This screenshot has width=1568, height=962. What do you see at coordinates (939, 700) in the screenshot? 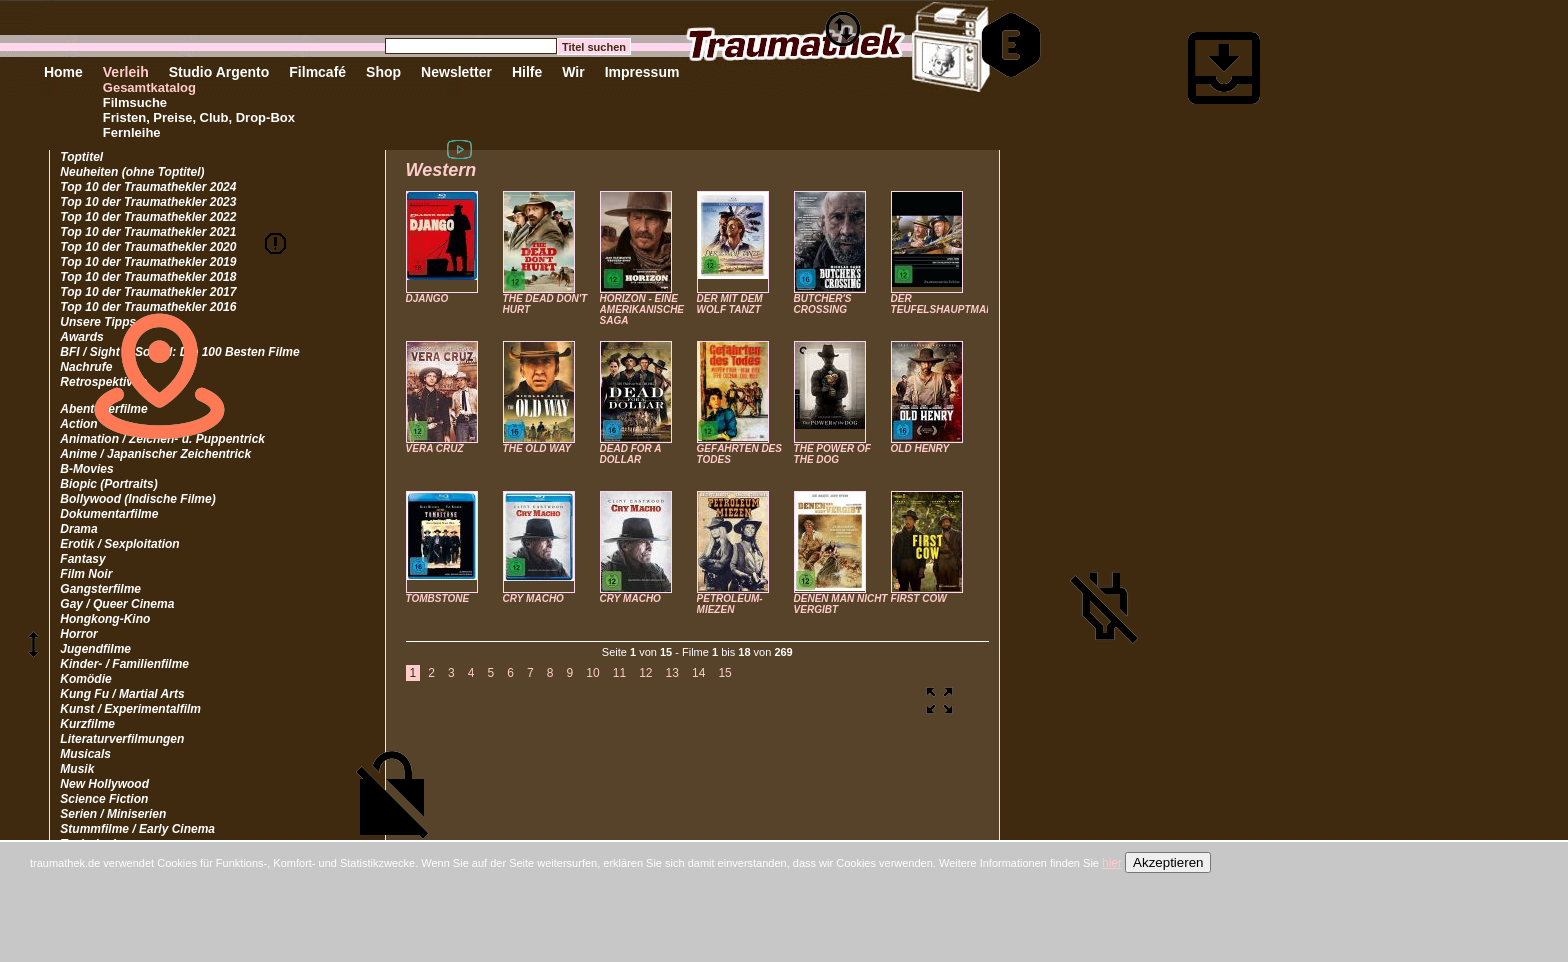
I see `expand to full screen mode` at bounding box center [939, 700].